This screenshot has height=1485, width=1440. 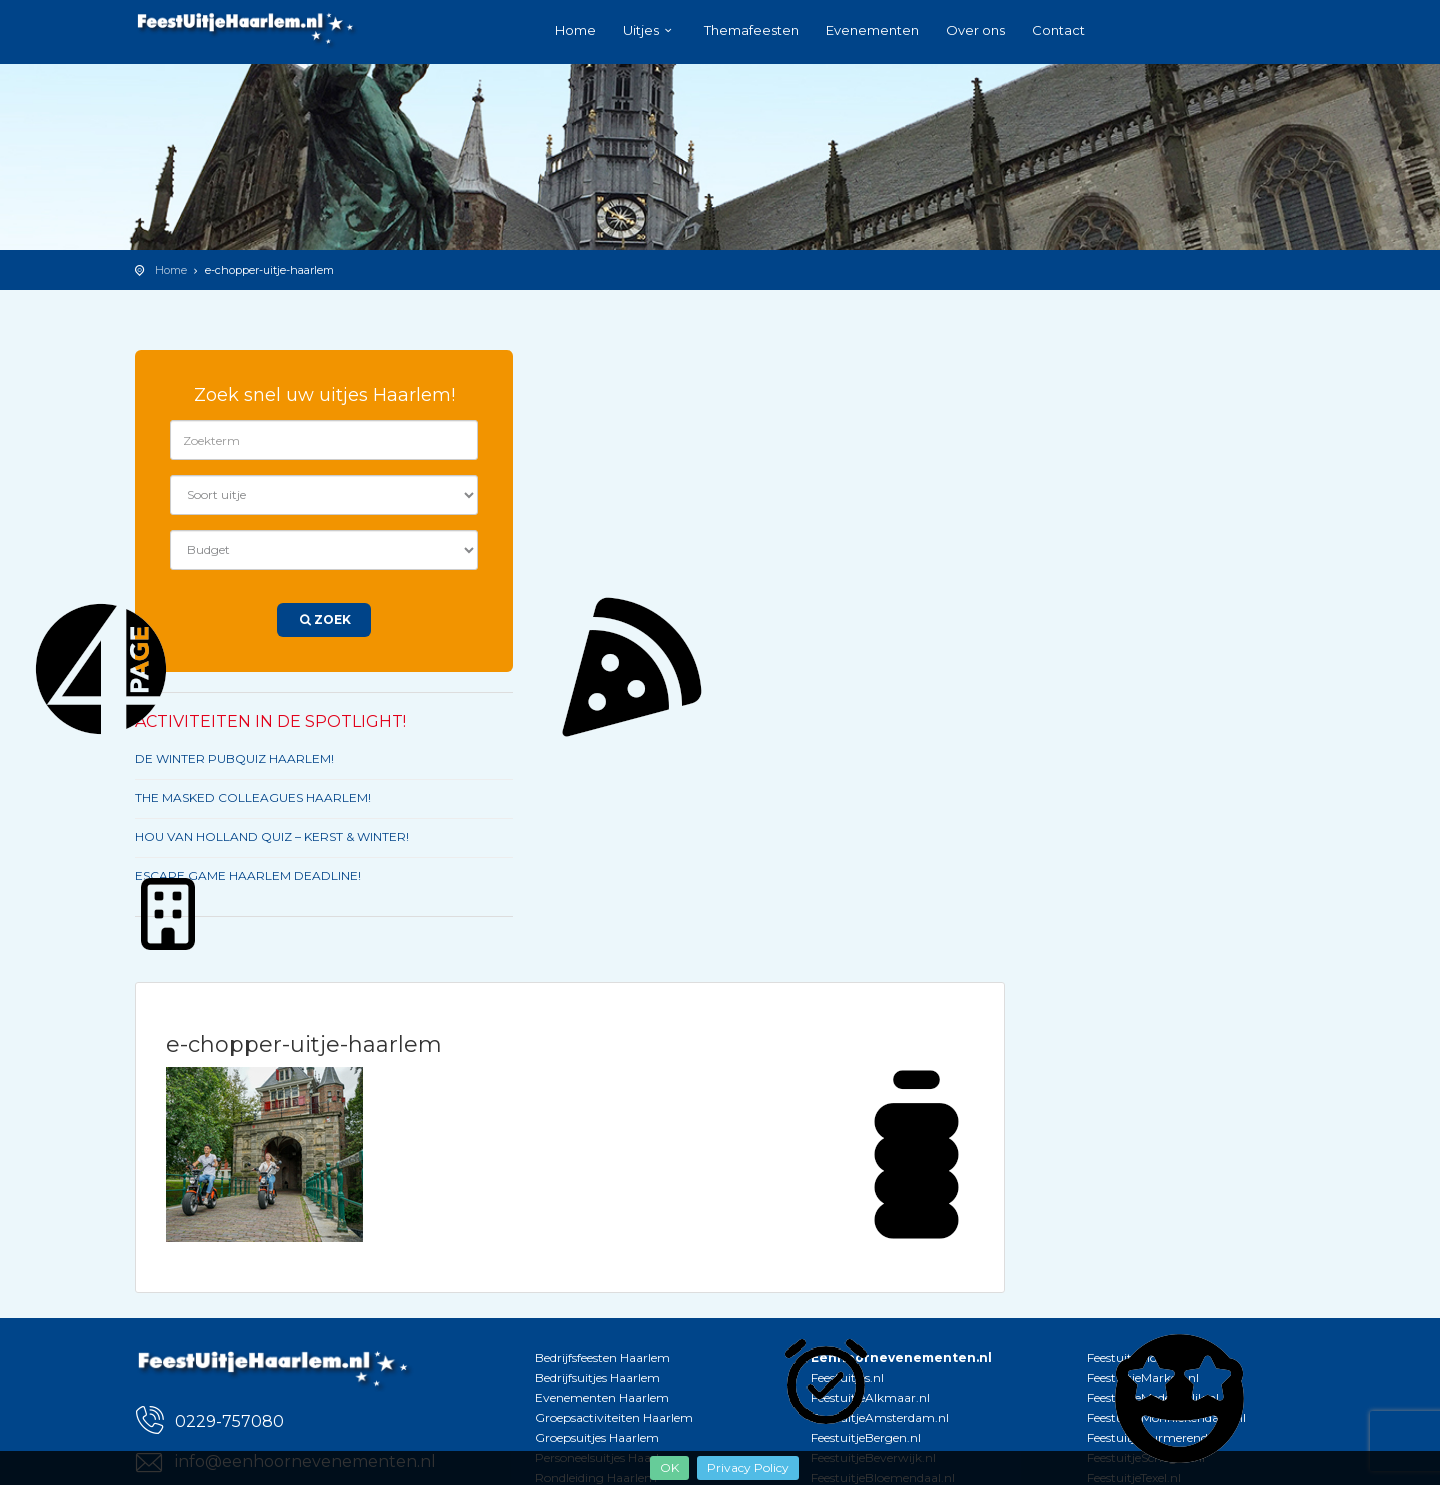 What do you see at coordinates (168, 914) in the screenshot?
I see `view building or office location` at bounding box center [168, 914].